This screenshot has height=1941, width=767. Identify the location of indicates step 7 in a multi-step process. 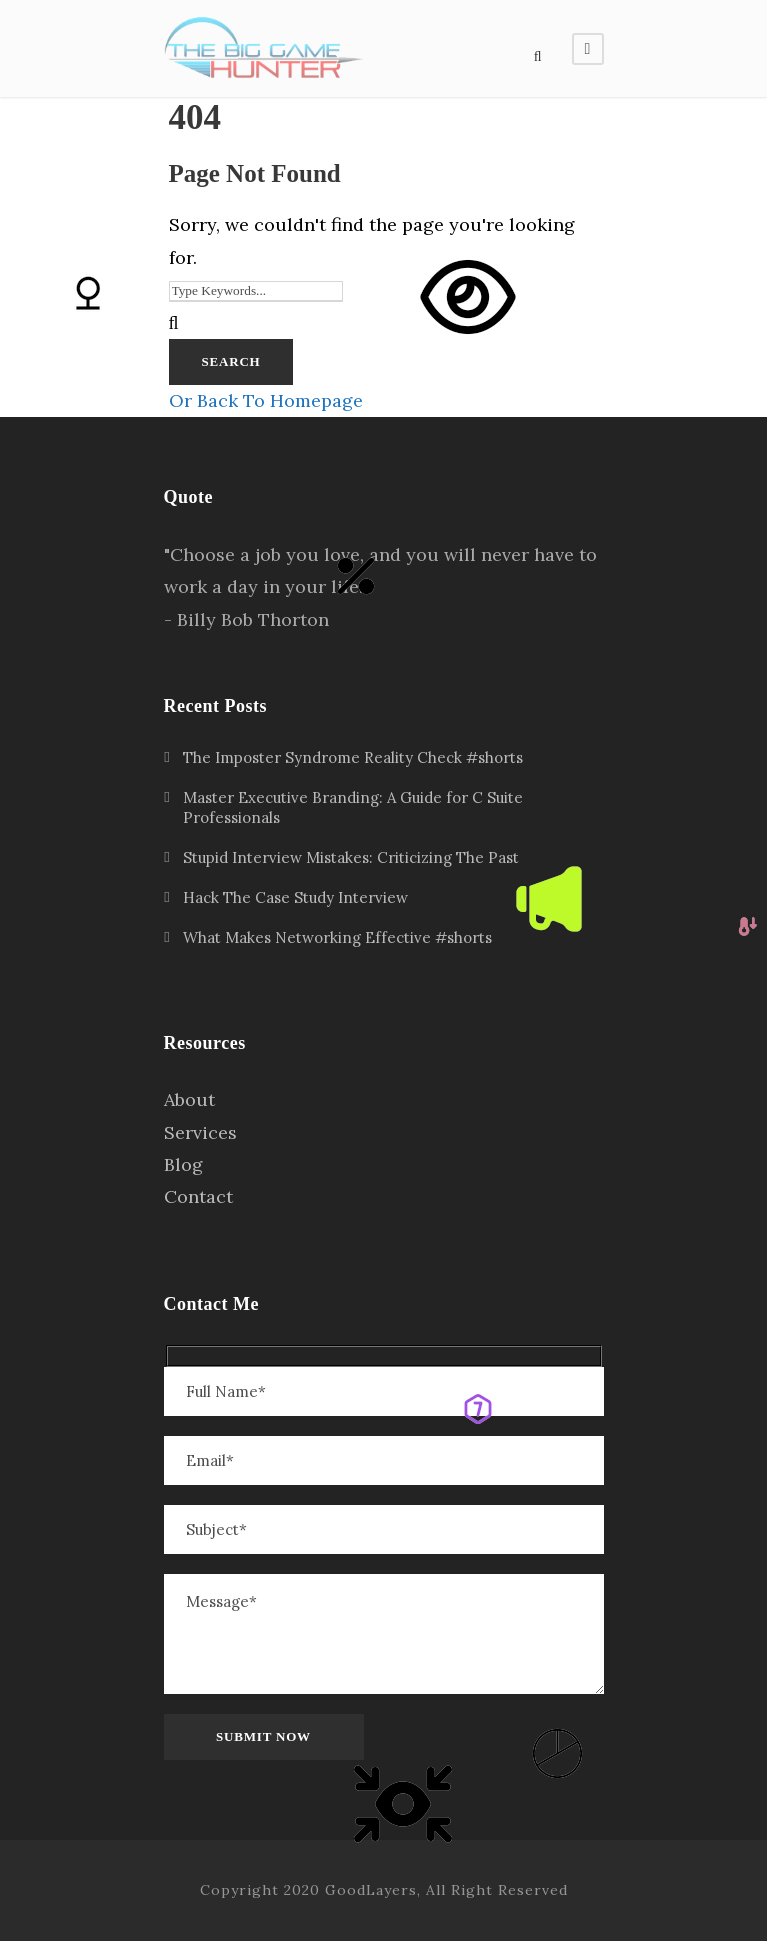
(478, 1409).